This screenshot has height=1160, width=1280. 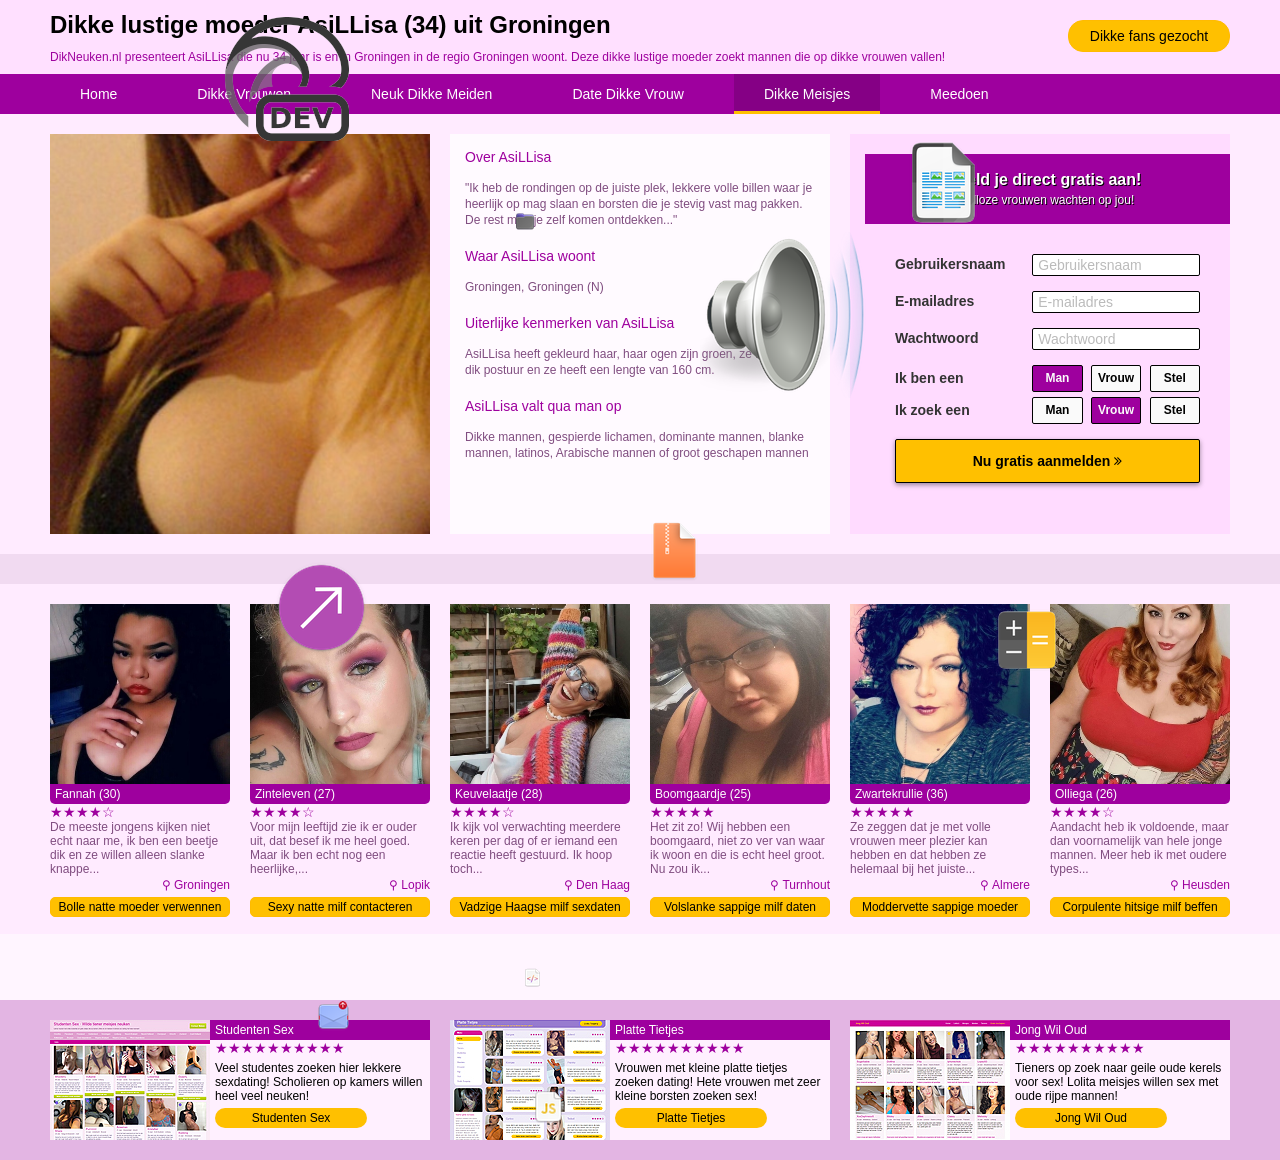 I want to click on open the calculator app, so click(x=1027, y=640).